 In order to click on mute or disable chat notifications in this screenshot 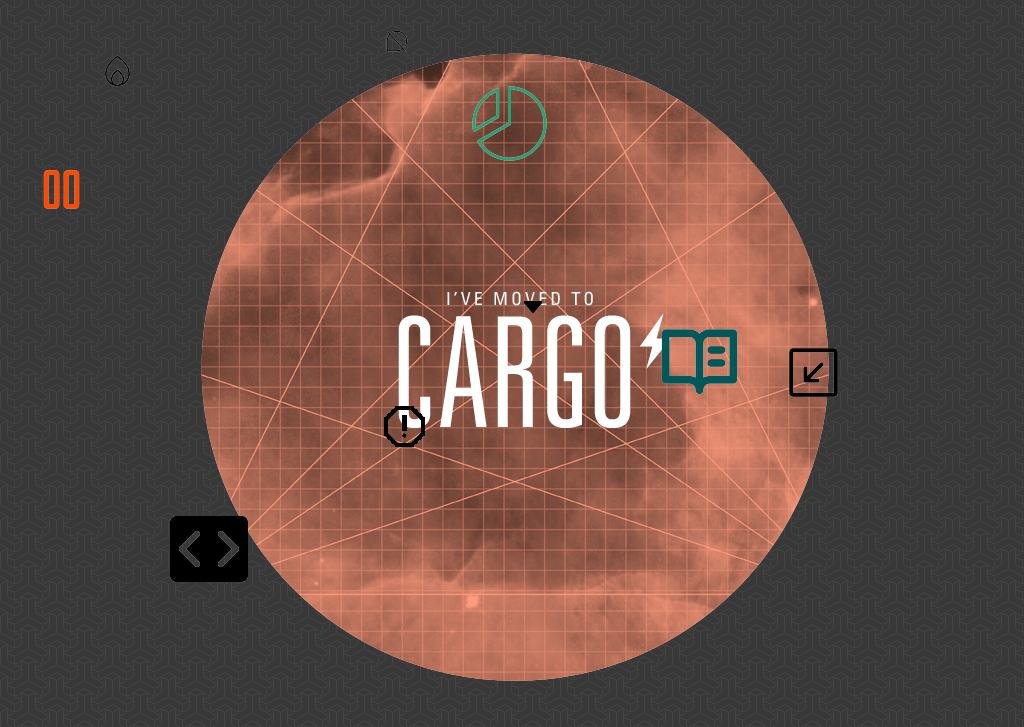, I will do `click(396, 41)`.